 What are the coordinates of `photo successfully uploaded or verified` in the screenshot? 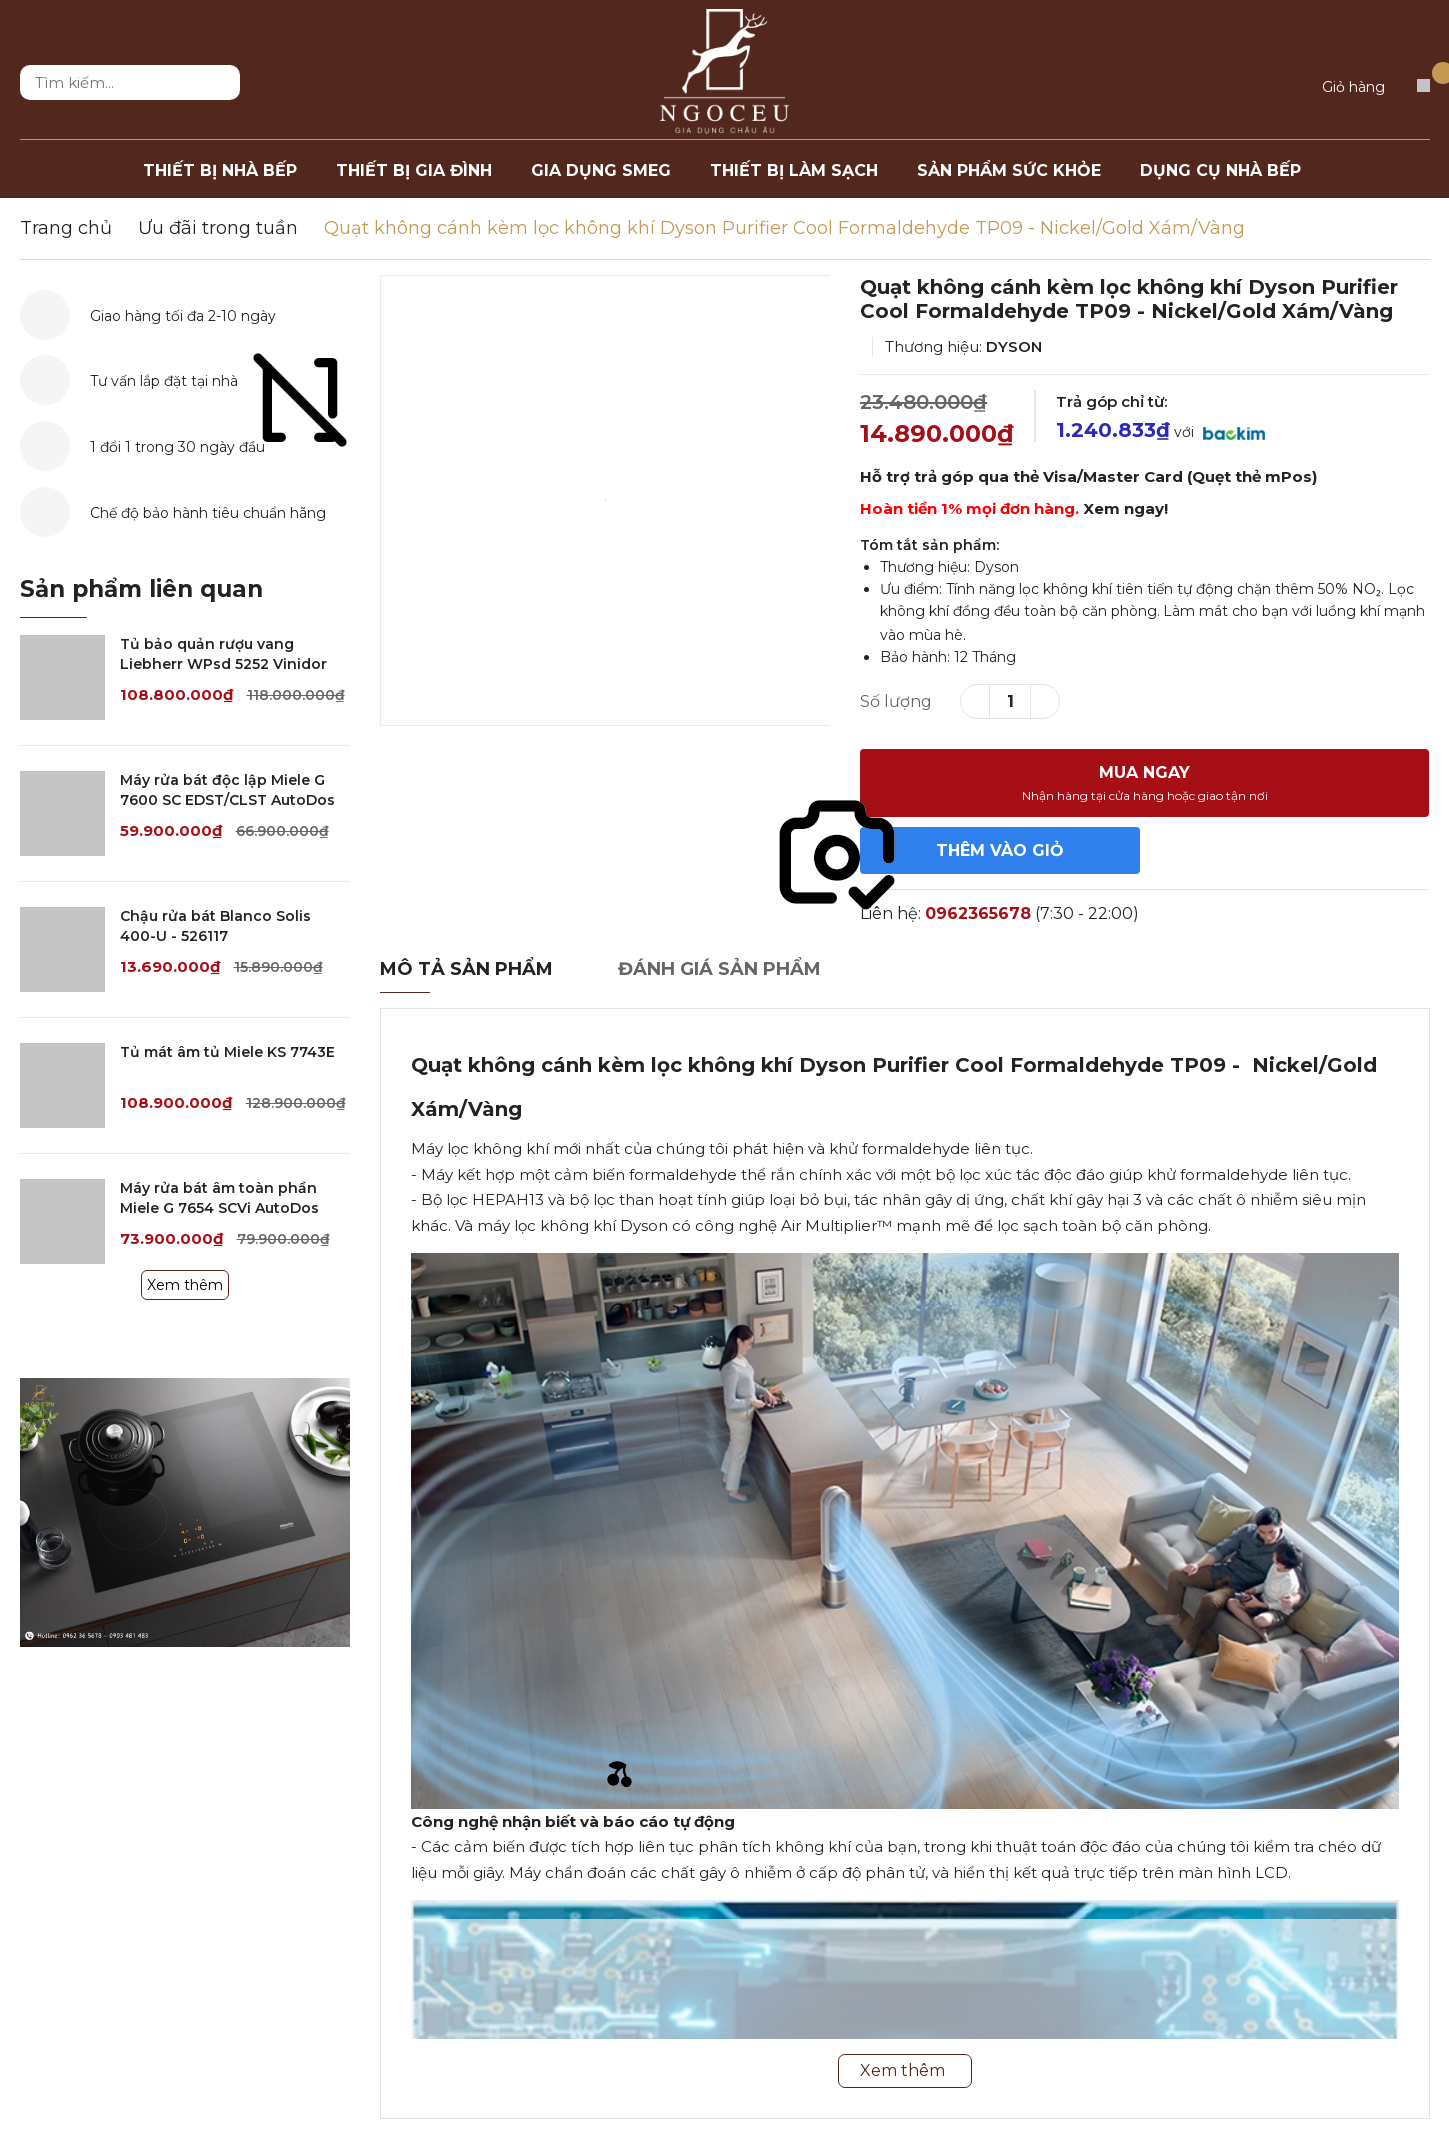 It's located at (837, 852).